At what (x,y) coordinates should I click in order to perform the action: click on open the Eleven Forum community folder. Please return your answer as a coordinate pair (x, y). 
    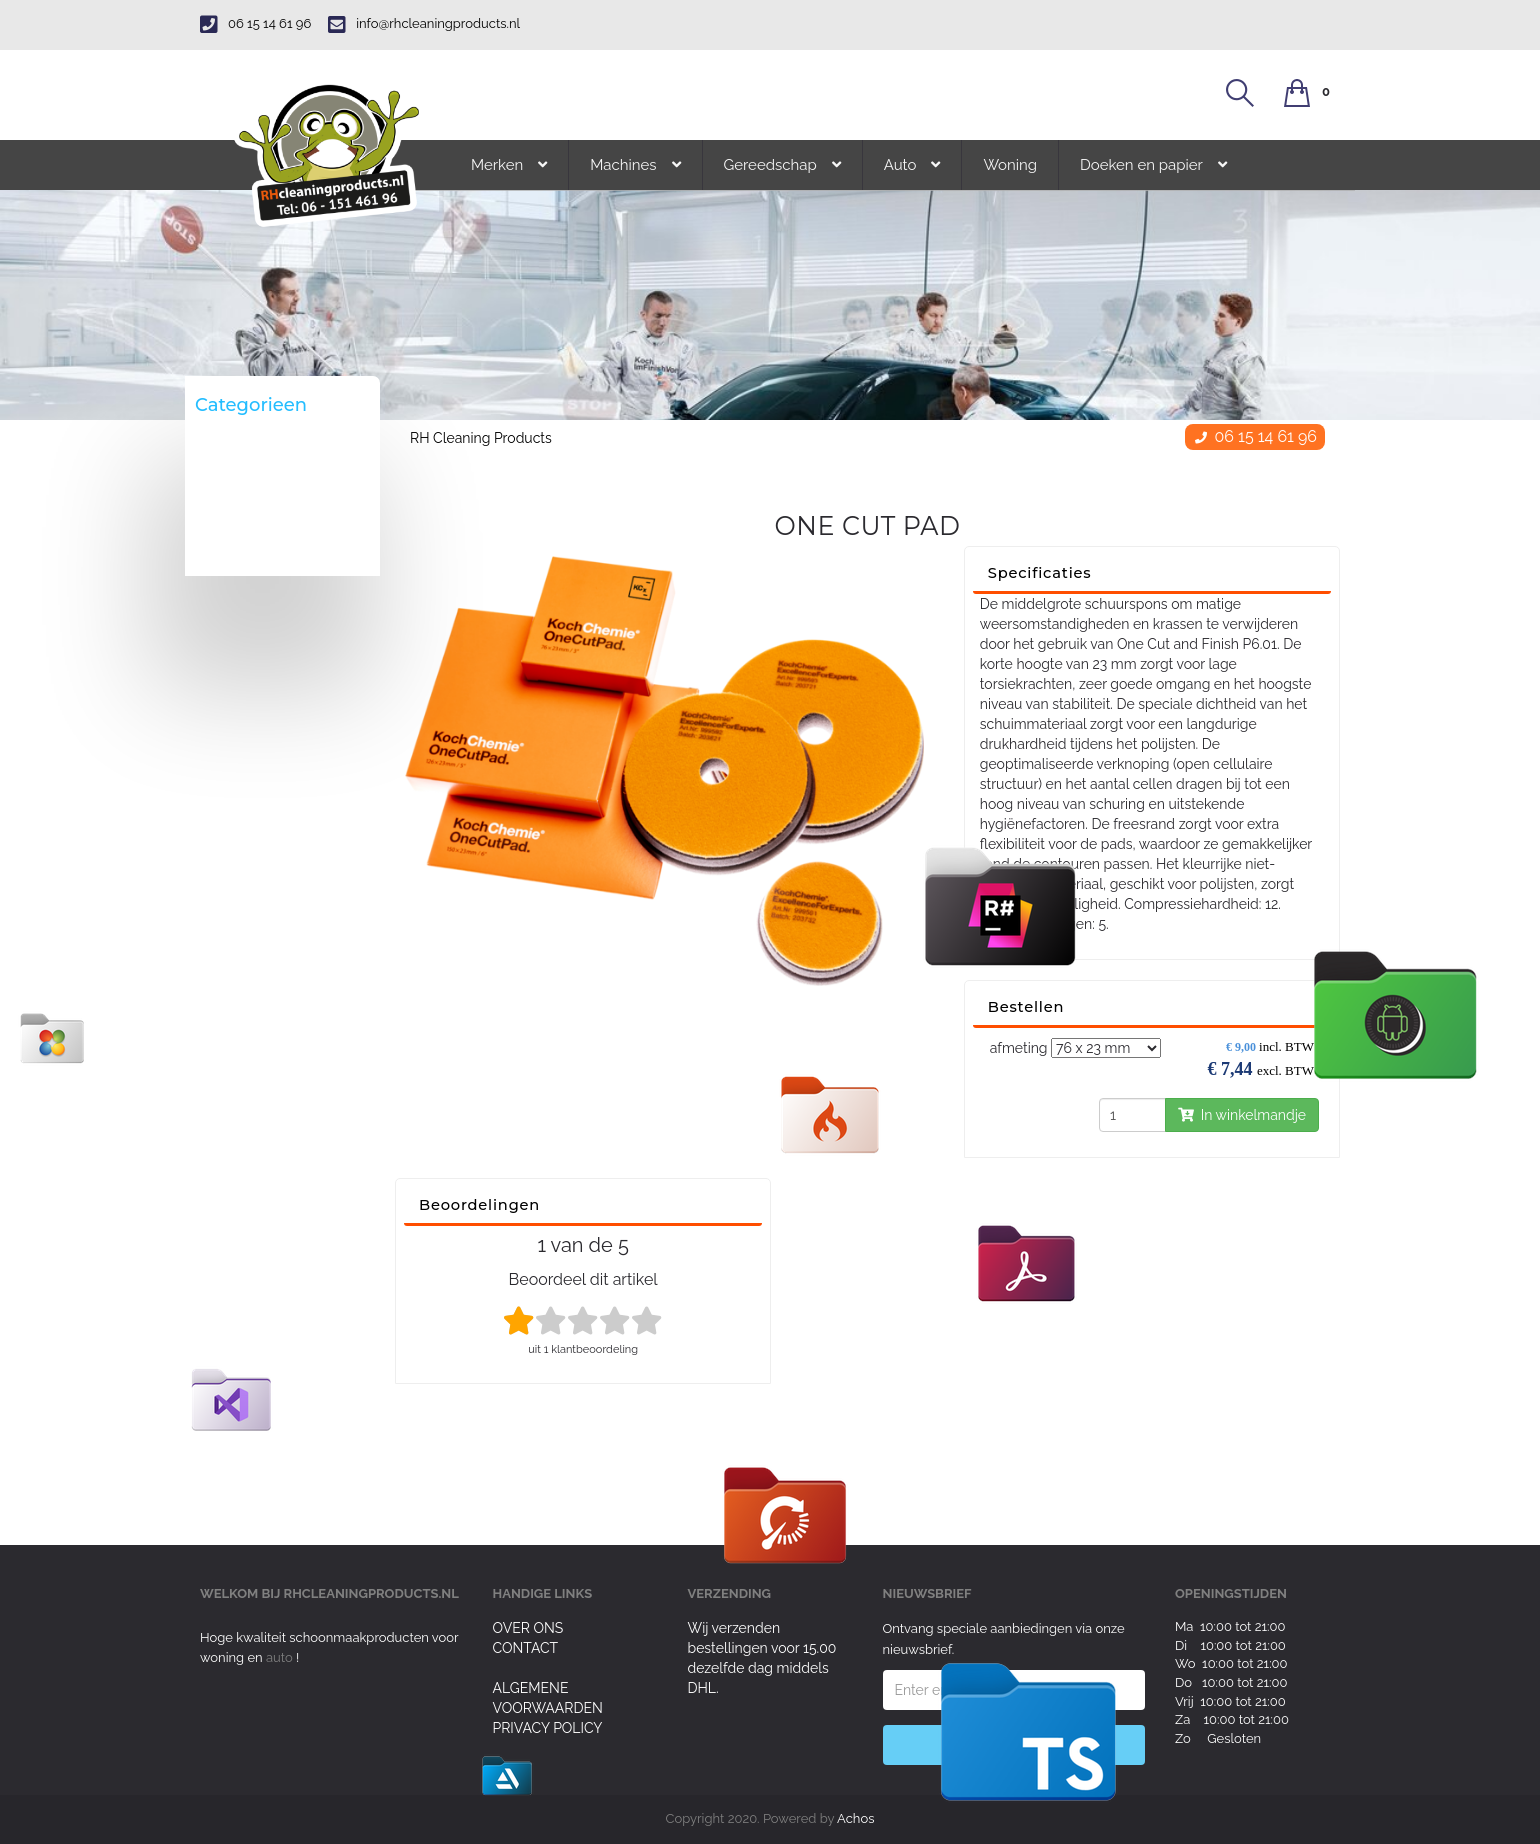
    Looking at the image, I should click on (52, 1040).